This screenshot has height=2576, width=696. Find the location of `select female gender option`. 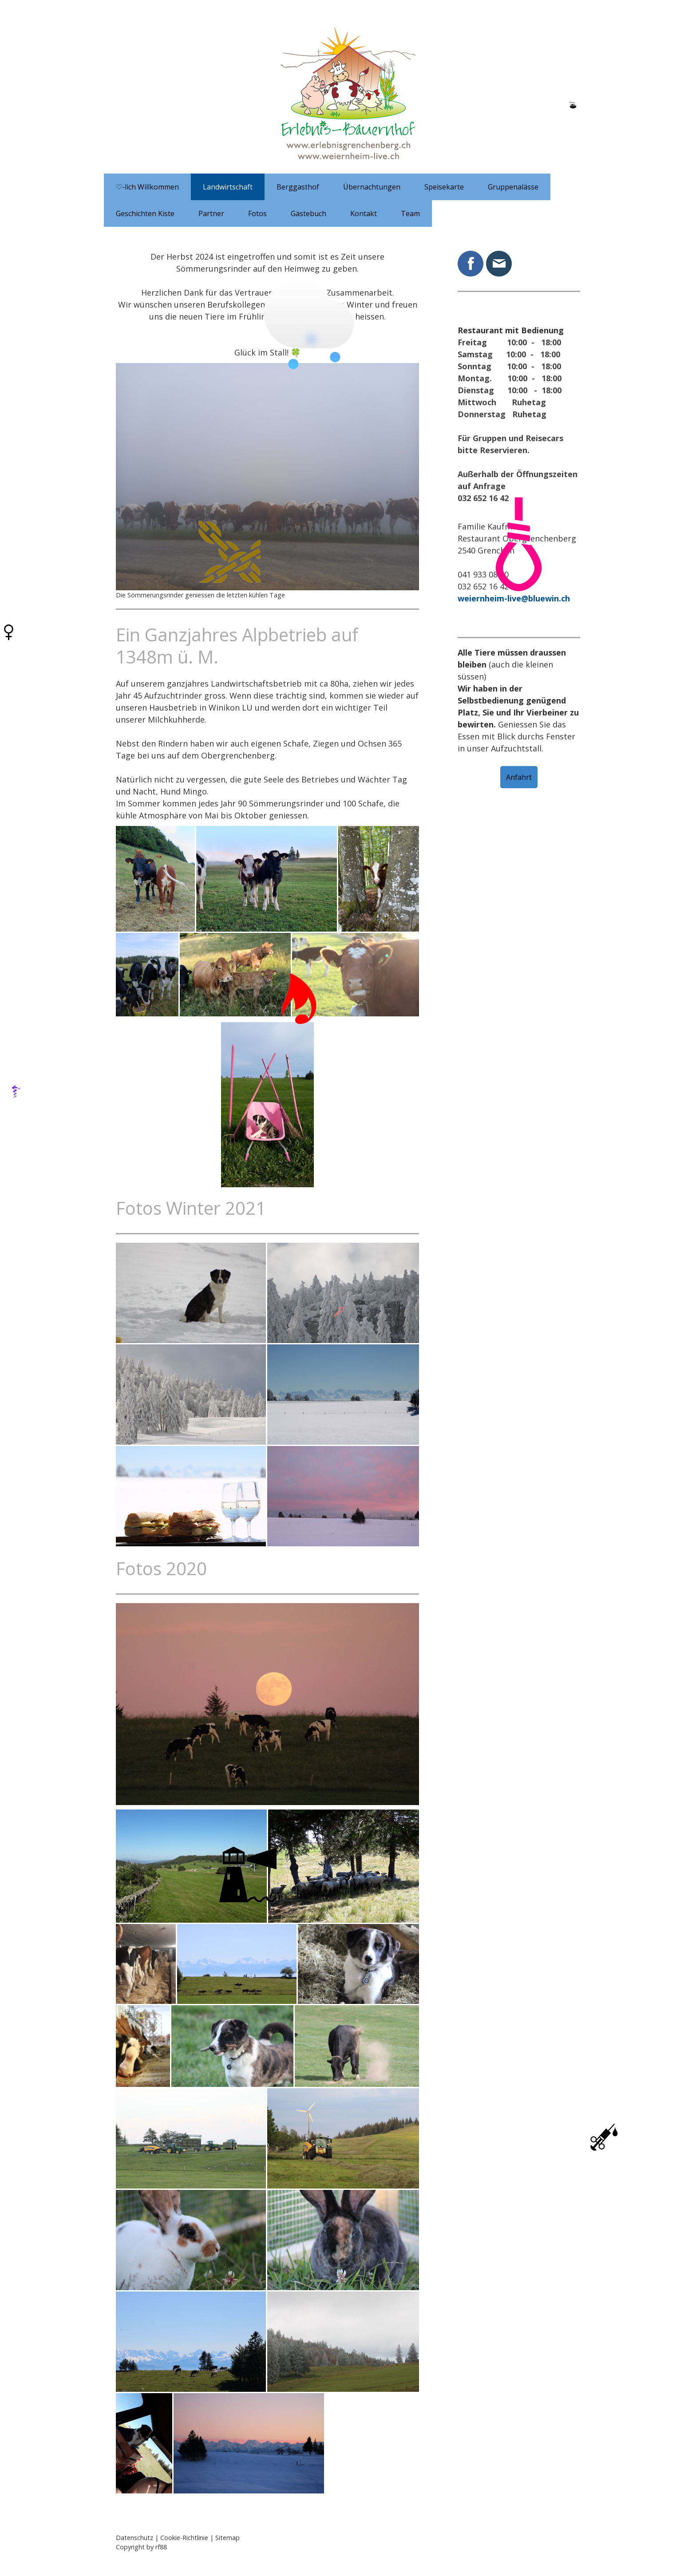

select female gender option is located at coordinates (8, 632).